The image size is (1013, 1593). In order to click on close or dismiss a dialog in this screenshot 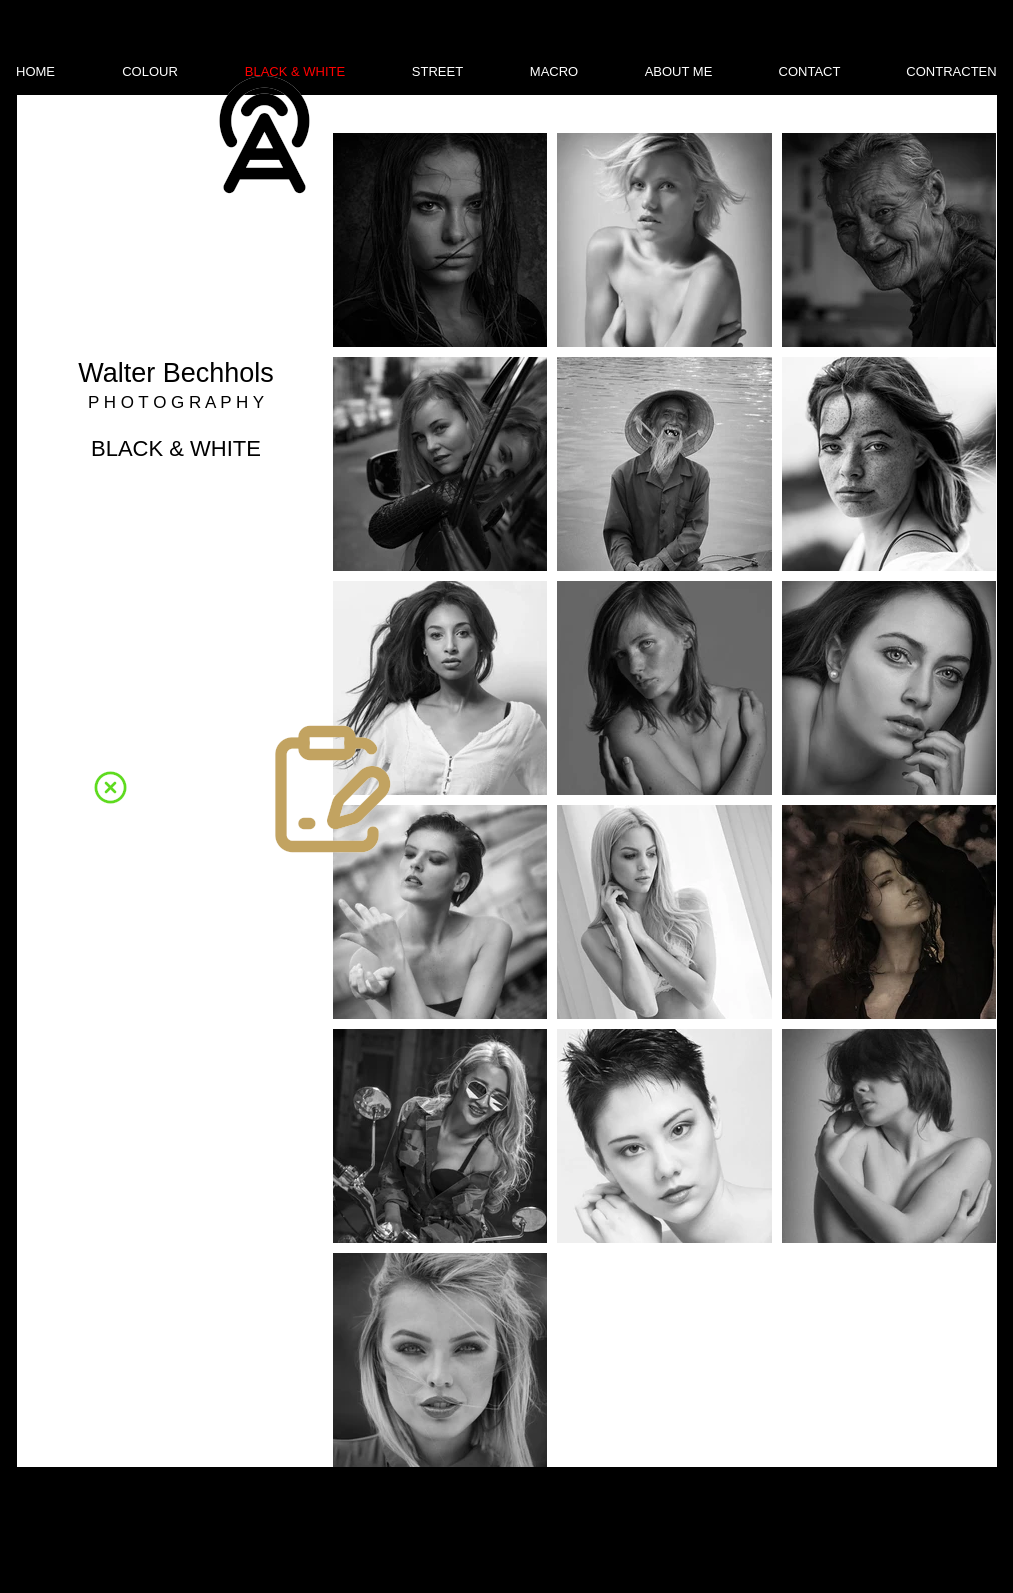, I will do `click(110, 787)`.